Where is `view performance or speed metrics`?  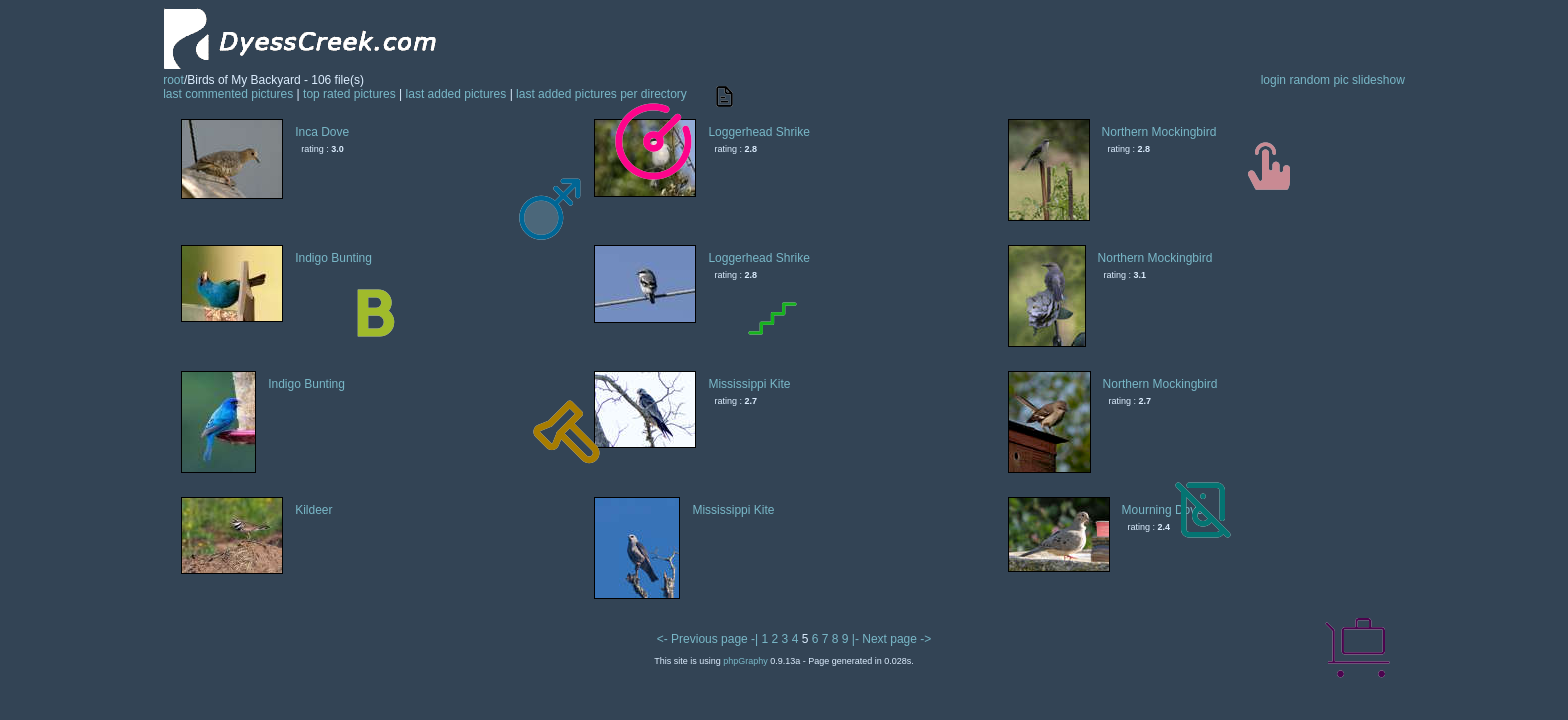
view performance or speed metrics is located at coordinates (653, 141).